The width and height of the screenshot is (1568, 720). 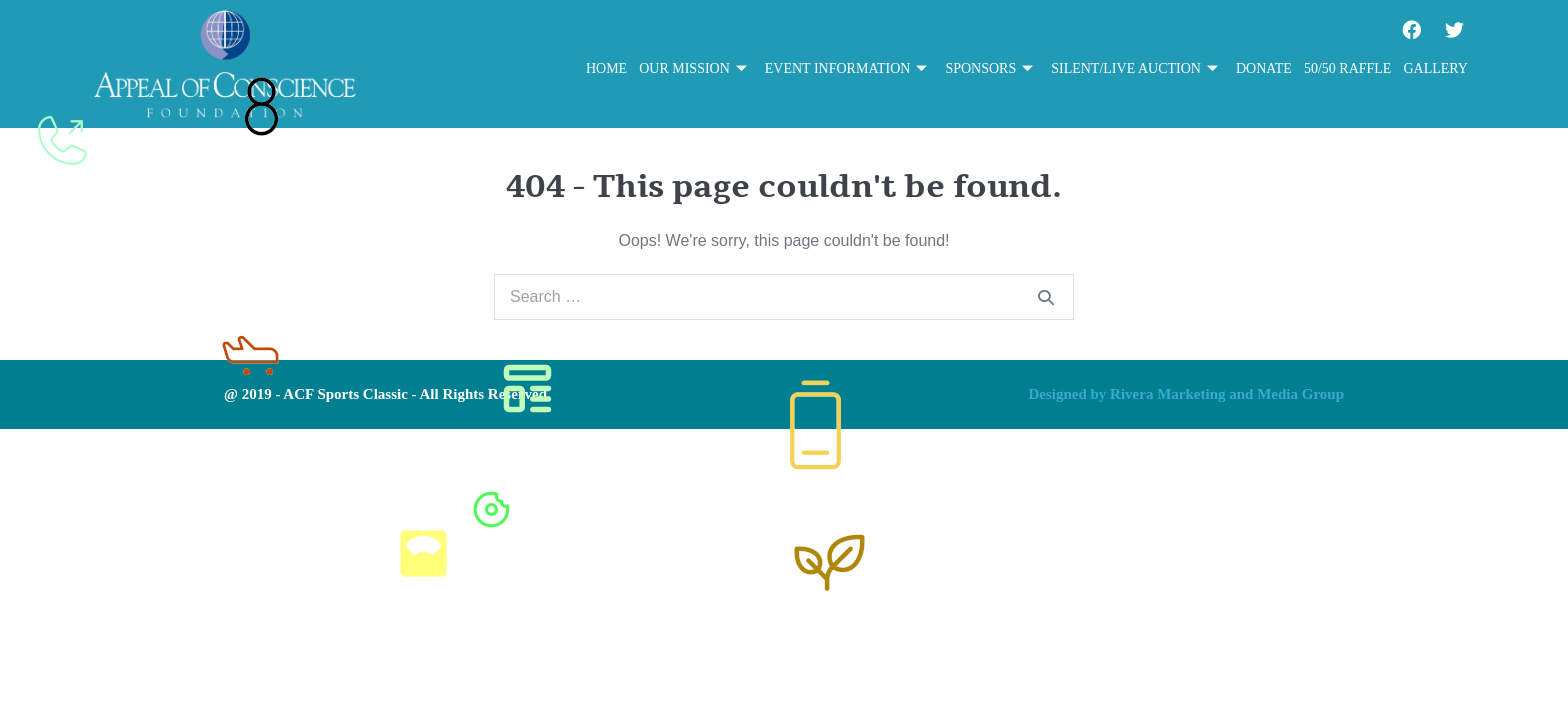 I want to click on access page or document templates, so click(x=527, y=388).